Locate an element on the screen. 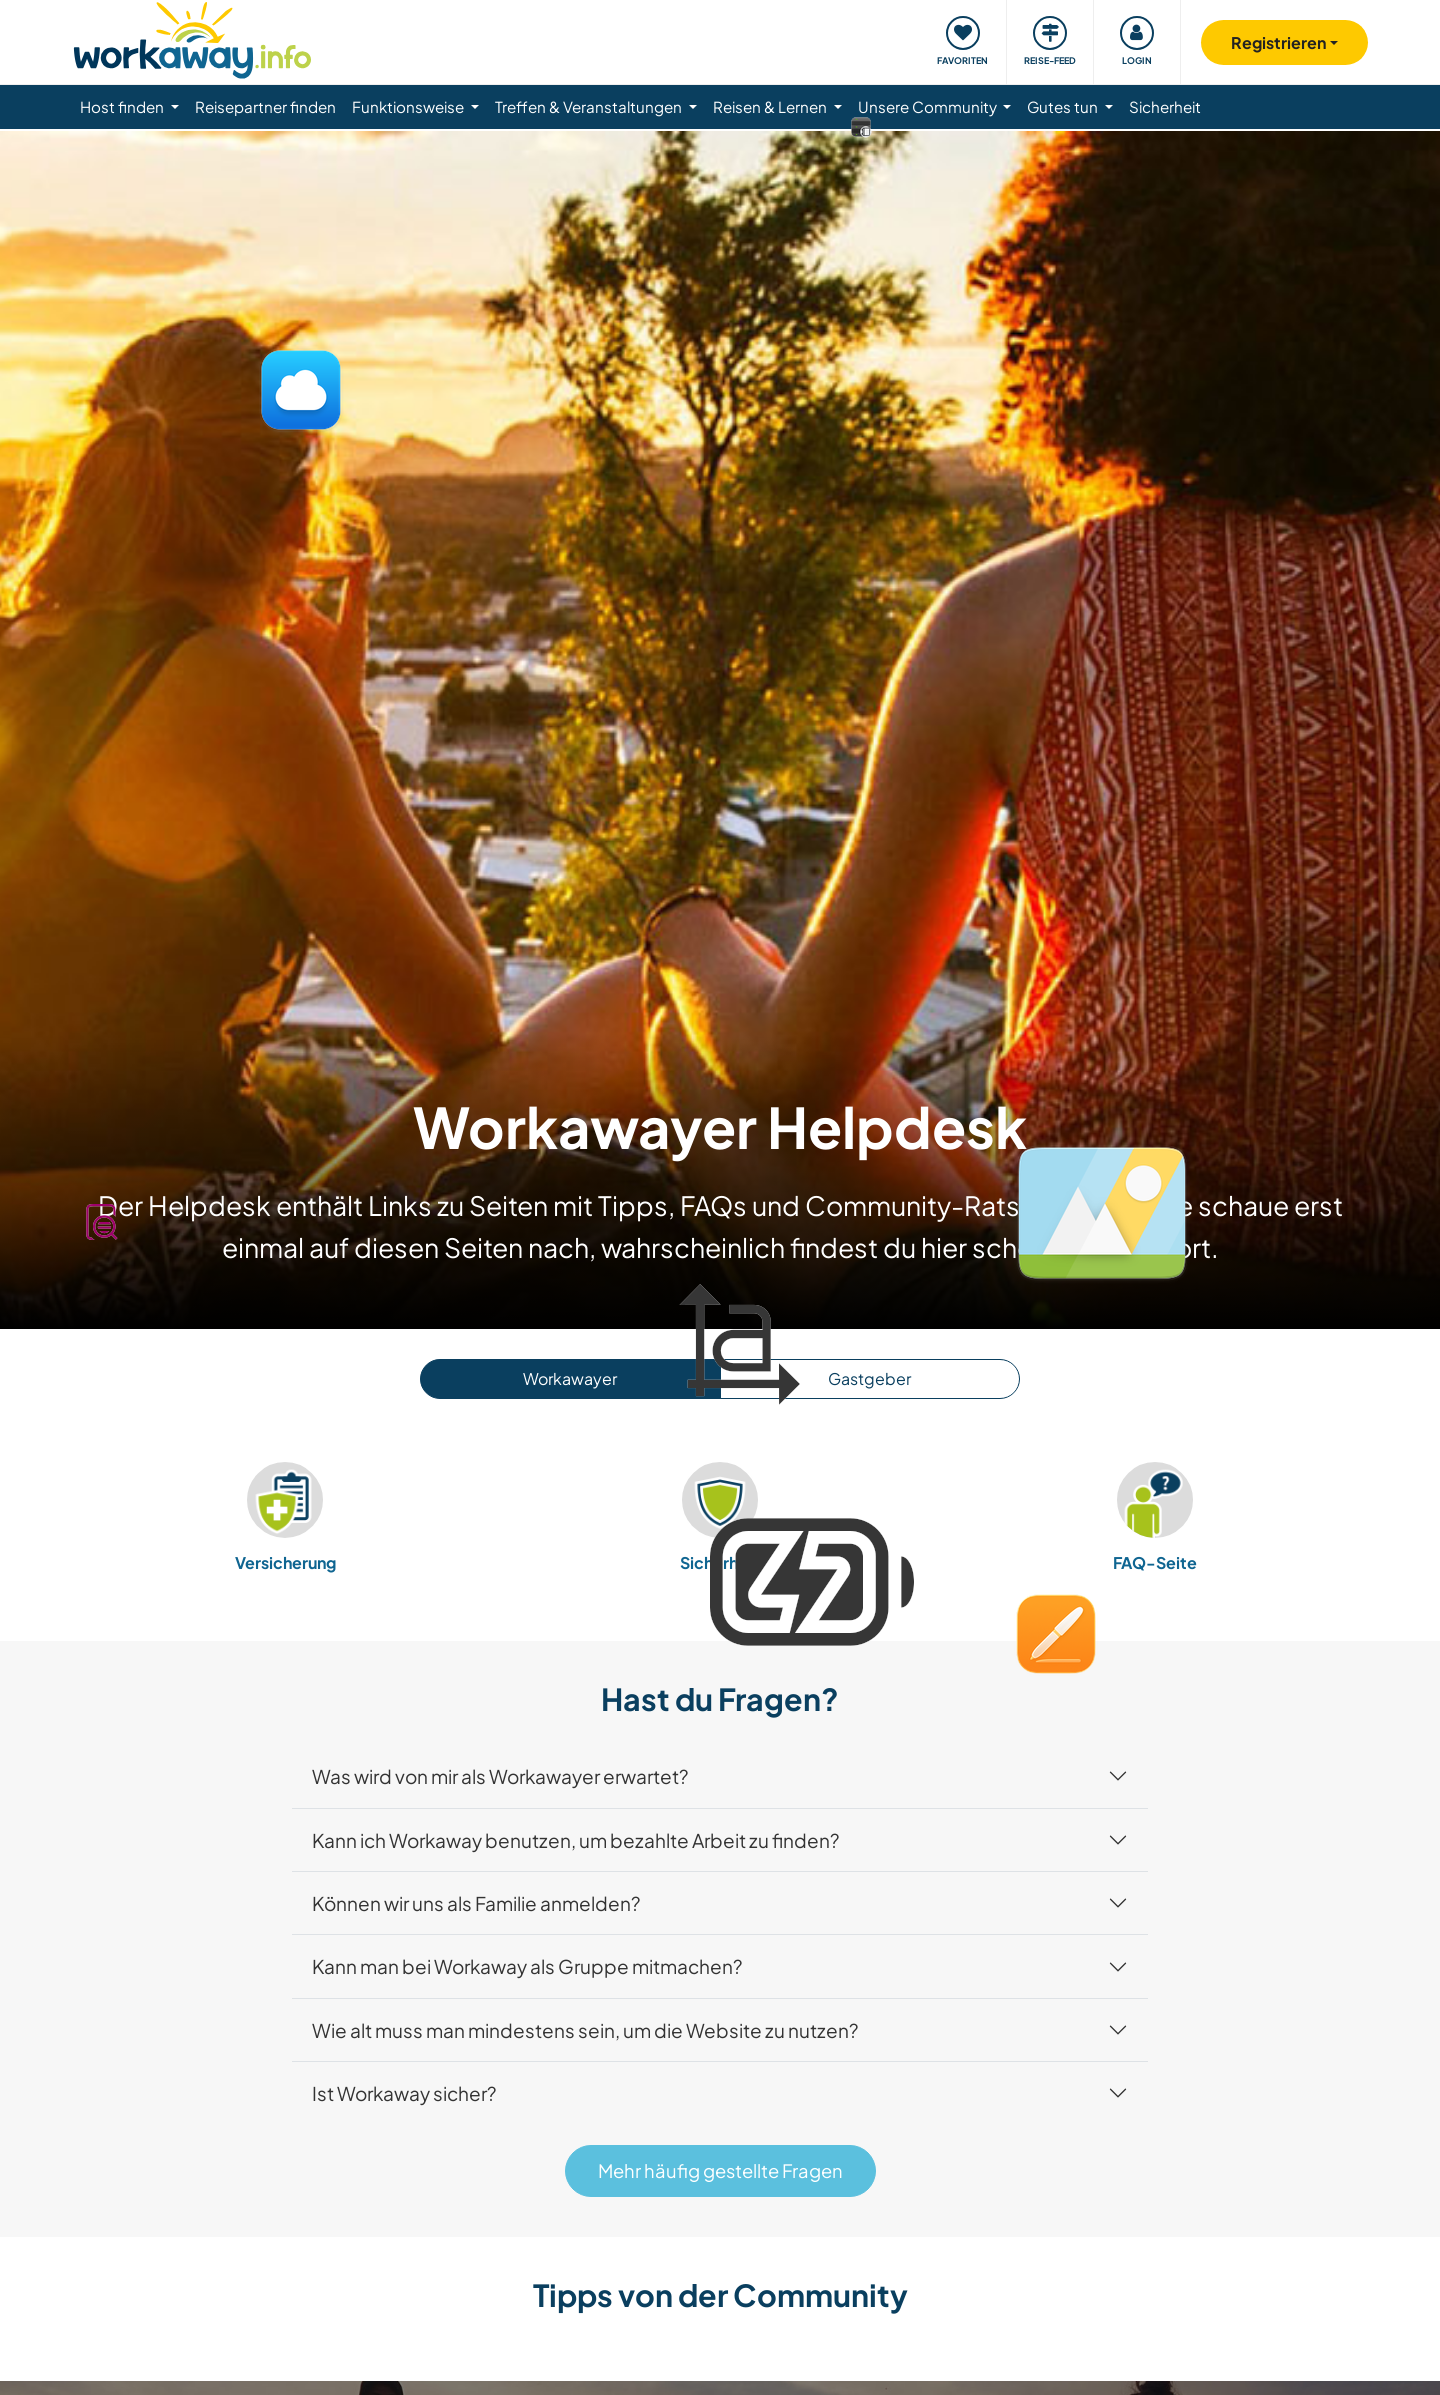 The image size is (1440, 2395). open graphics applications folder is located at coordinates (1102, 1213).